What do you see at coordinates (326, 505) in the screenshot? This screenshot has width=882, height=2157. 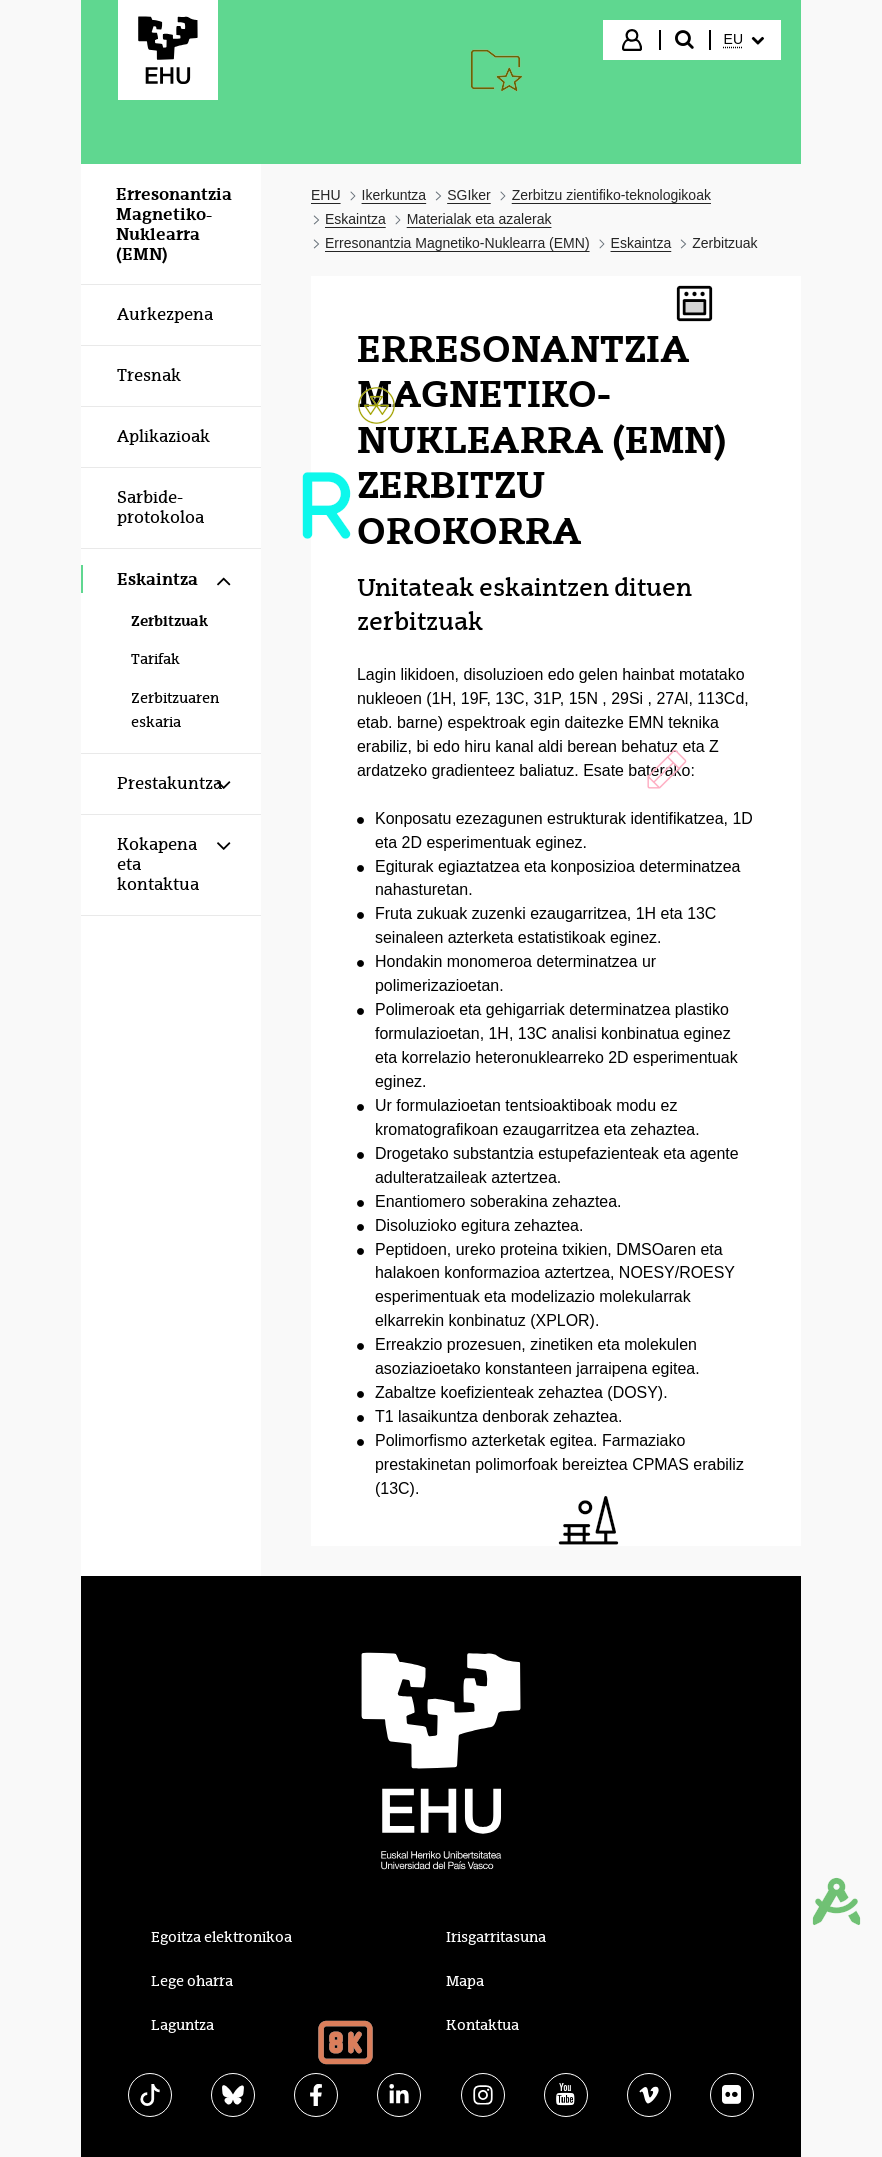 I see `indicates a keyboard shortcut or hotkey for the letter R` at bounding box center [326, 505].